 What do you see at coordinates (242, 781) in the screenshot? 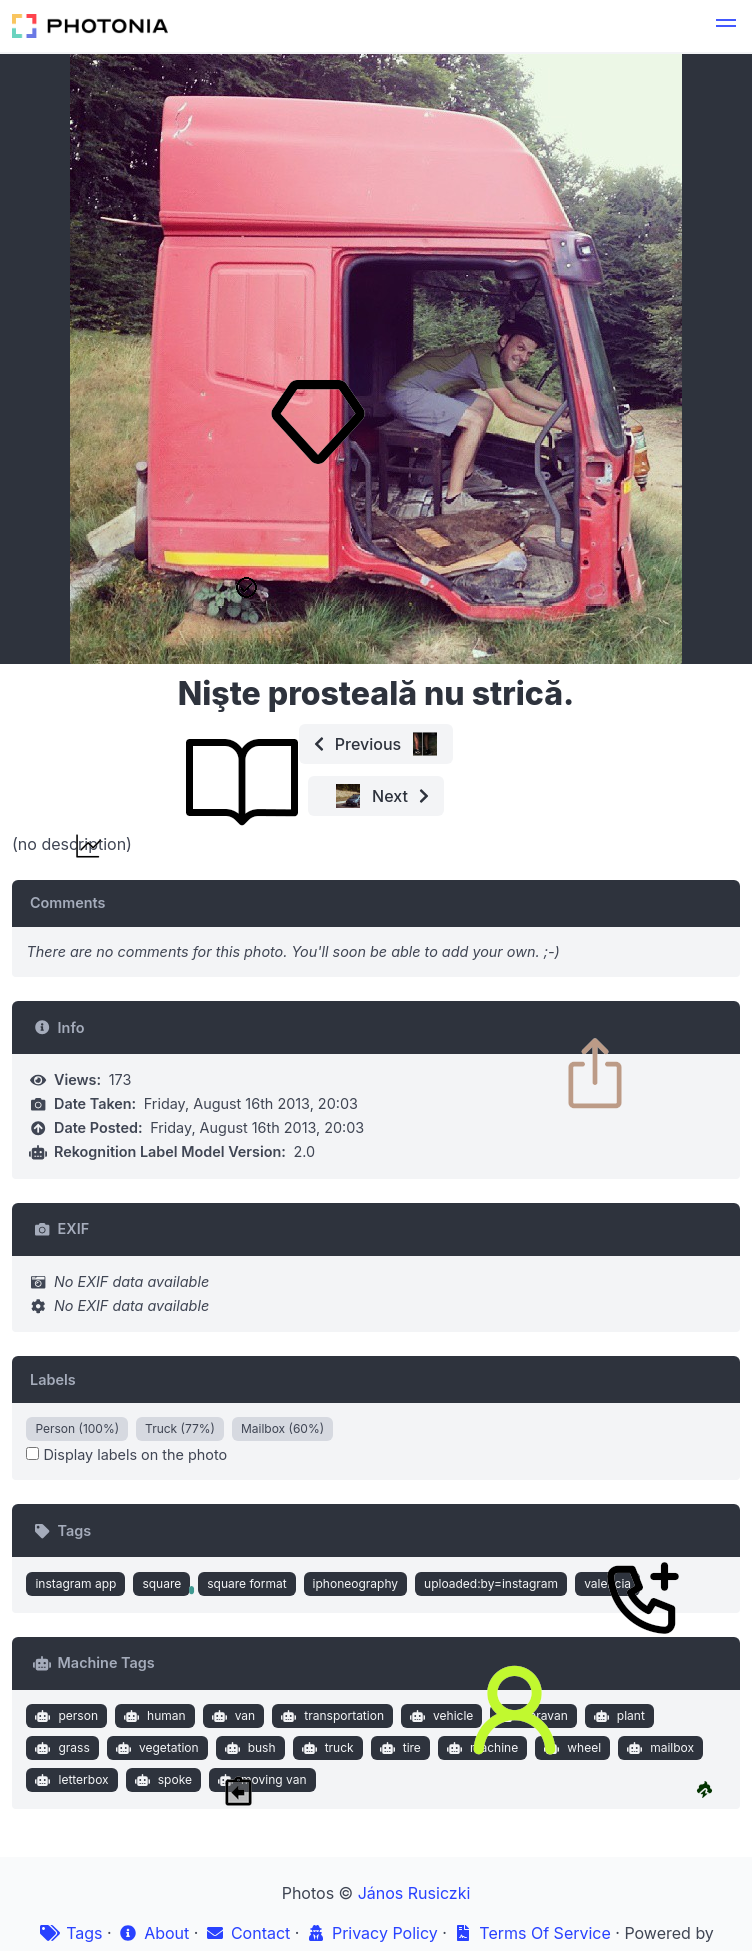
I see `open documentation or readme` at bounding box center [242, 781].